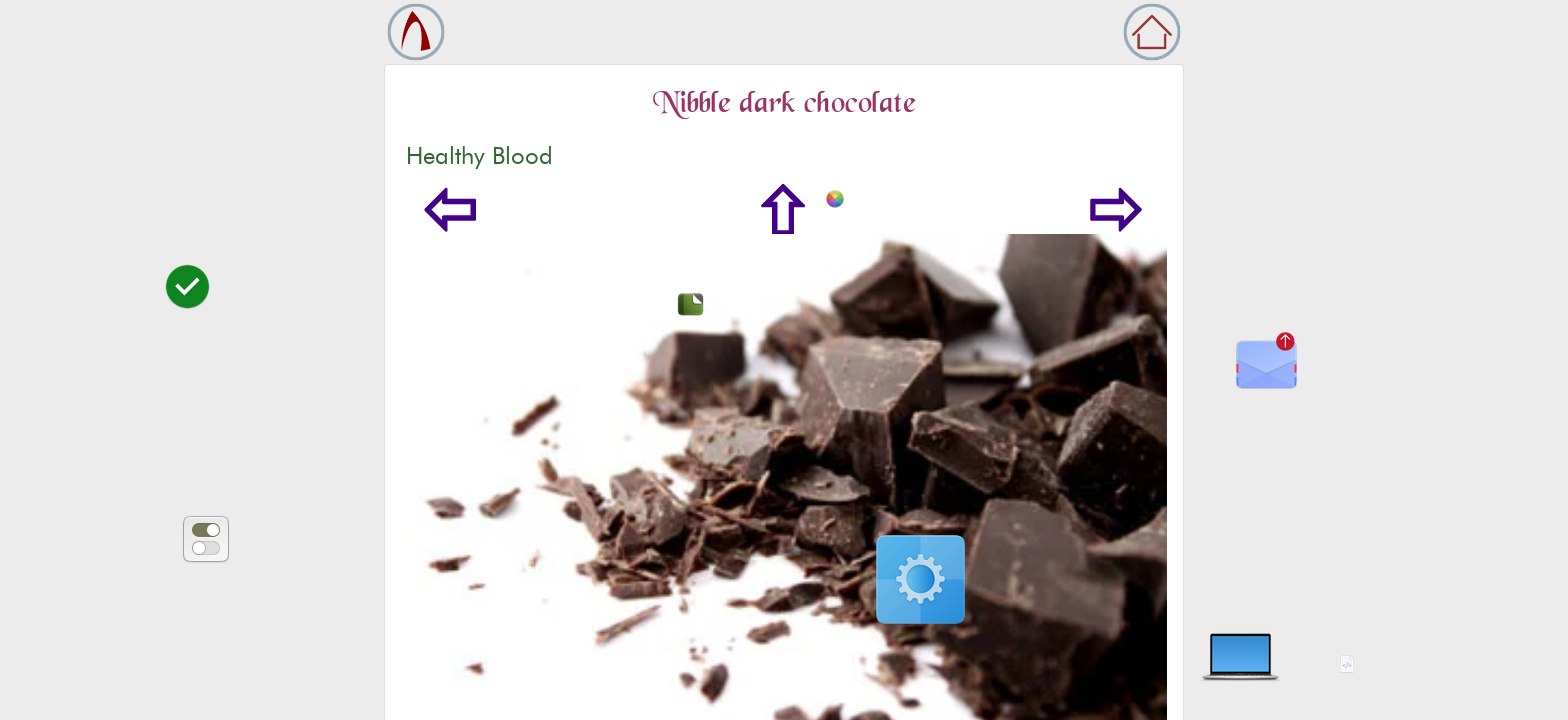 The width and height of the screenshot is (1568, 720). What do you see at coordinates (835, 199) in the screenshot?
I see `access color and theme preferences` at bounding box center [835, 199].